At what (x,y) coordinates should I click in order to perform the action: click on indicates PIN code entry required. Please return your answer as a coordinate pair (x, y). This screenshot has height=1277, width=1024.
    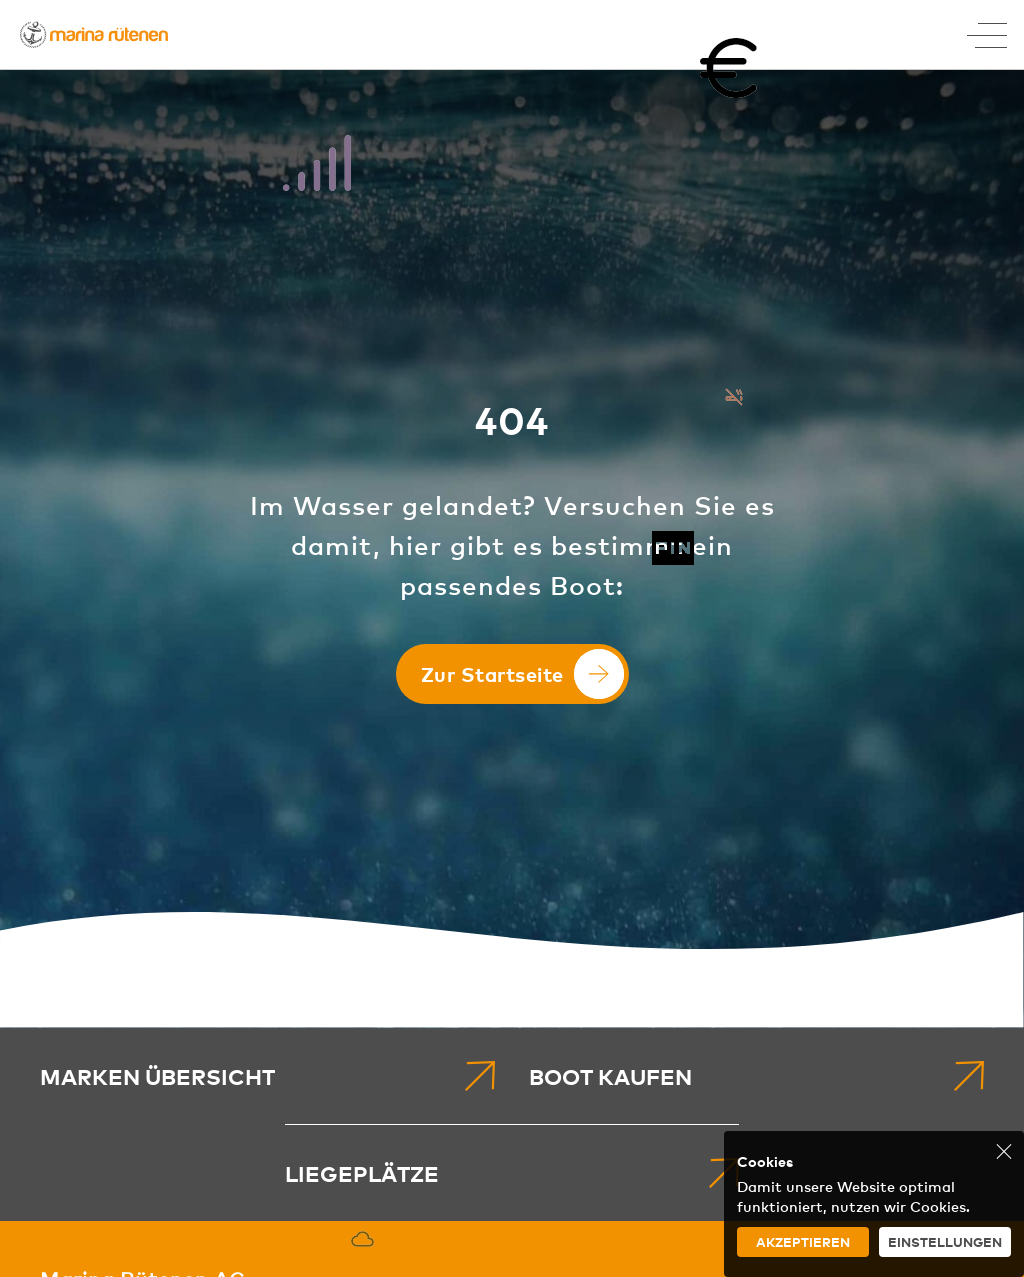
    Looking at the image, I should click on (673, 548).